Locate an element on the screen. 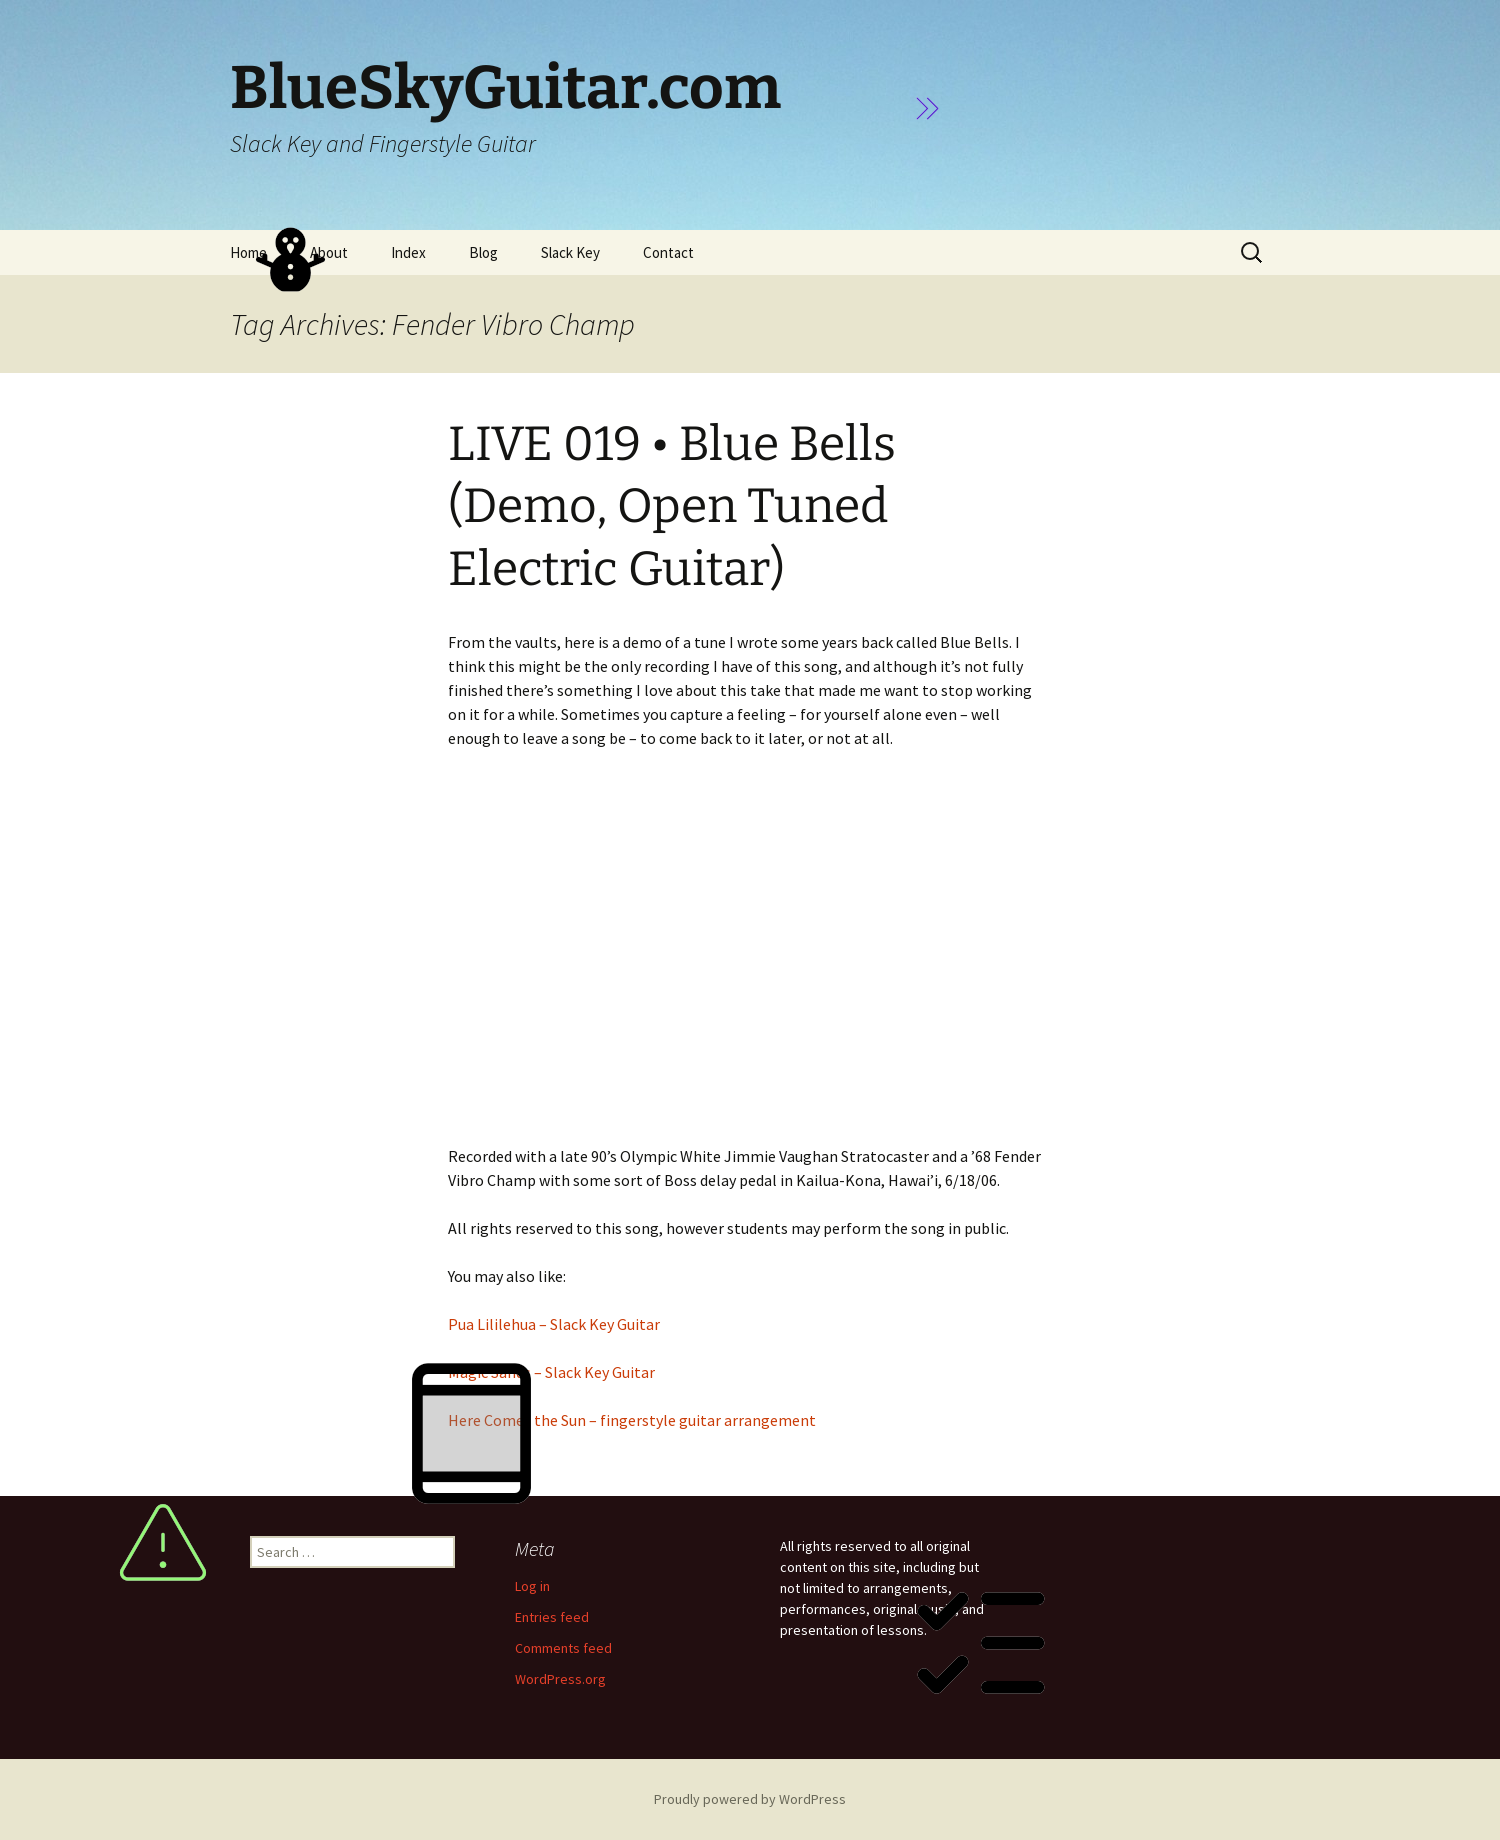 This screenshot has width=1500, height=1840. indicates a warning or caution state is located at coordinates (163, 1544).